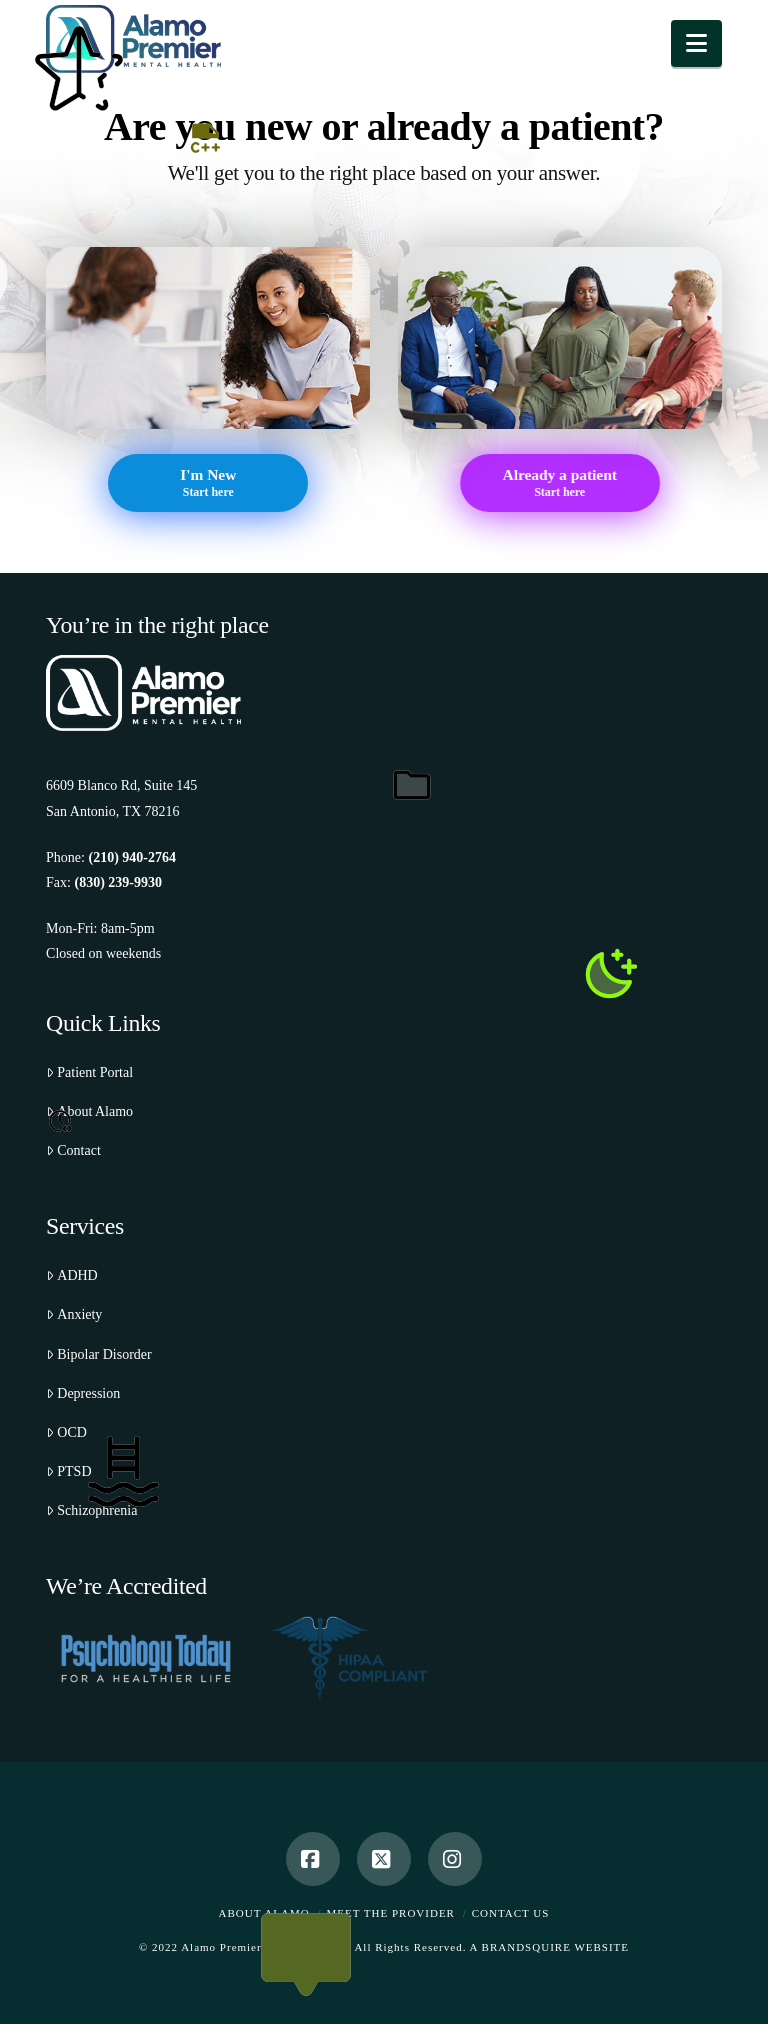  I want to click on partial rating indicator, so click(79, 70).